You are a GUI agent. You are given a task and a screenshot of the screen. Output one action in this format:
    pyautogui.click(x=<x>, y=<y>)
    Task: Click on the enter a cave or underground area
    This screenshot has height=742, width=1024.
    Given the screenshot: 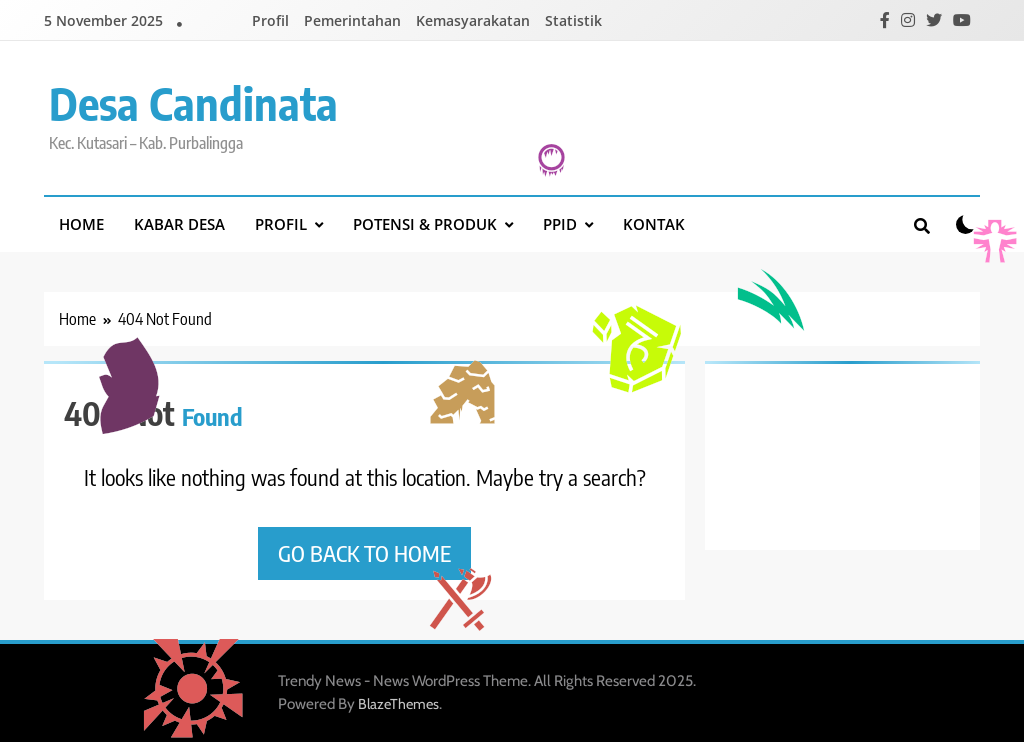 What is the action you would take?
    pyautogui.click(x=462, y=391)
    